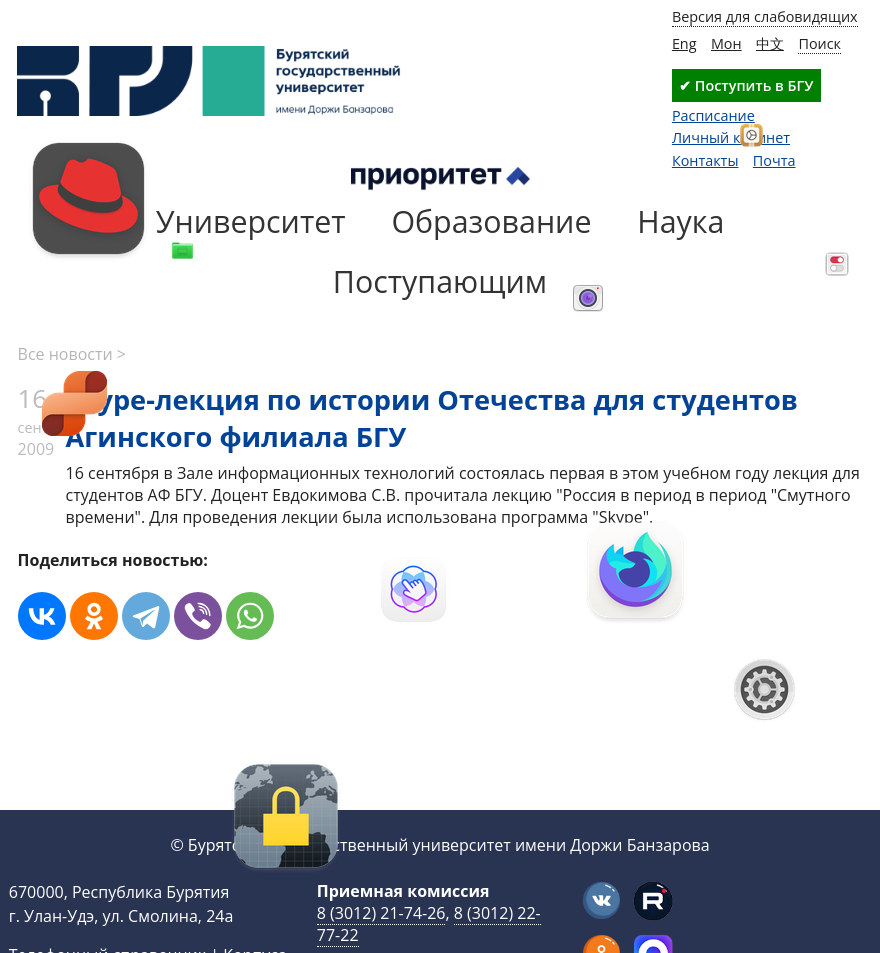 The width and height of the screenshot is (880, 953). Describe the element at coordinates (588, 298) in the screenshot. I see `open the camera app` at that location.